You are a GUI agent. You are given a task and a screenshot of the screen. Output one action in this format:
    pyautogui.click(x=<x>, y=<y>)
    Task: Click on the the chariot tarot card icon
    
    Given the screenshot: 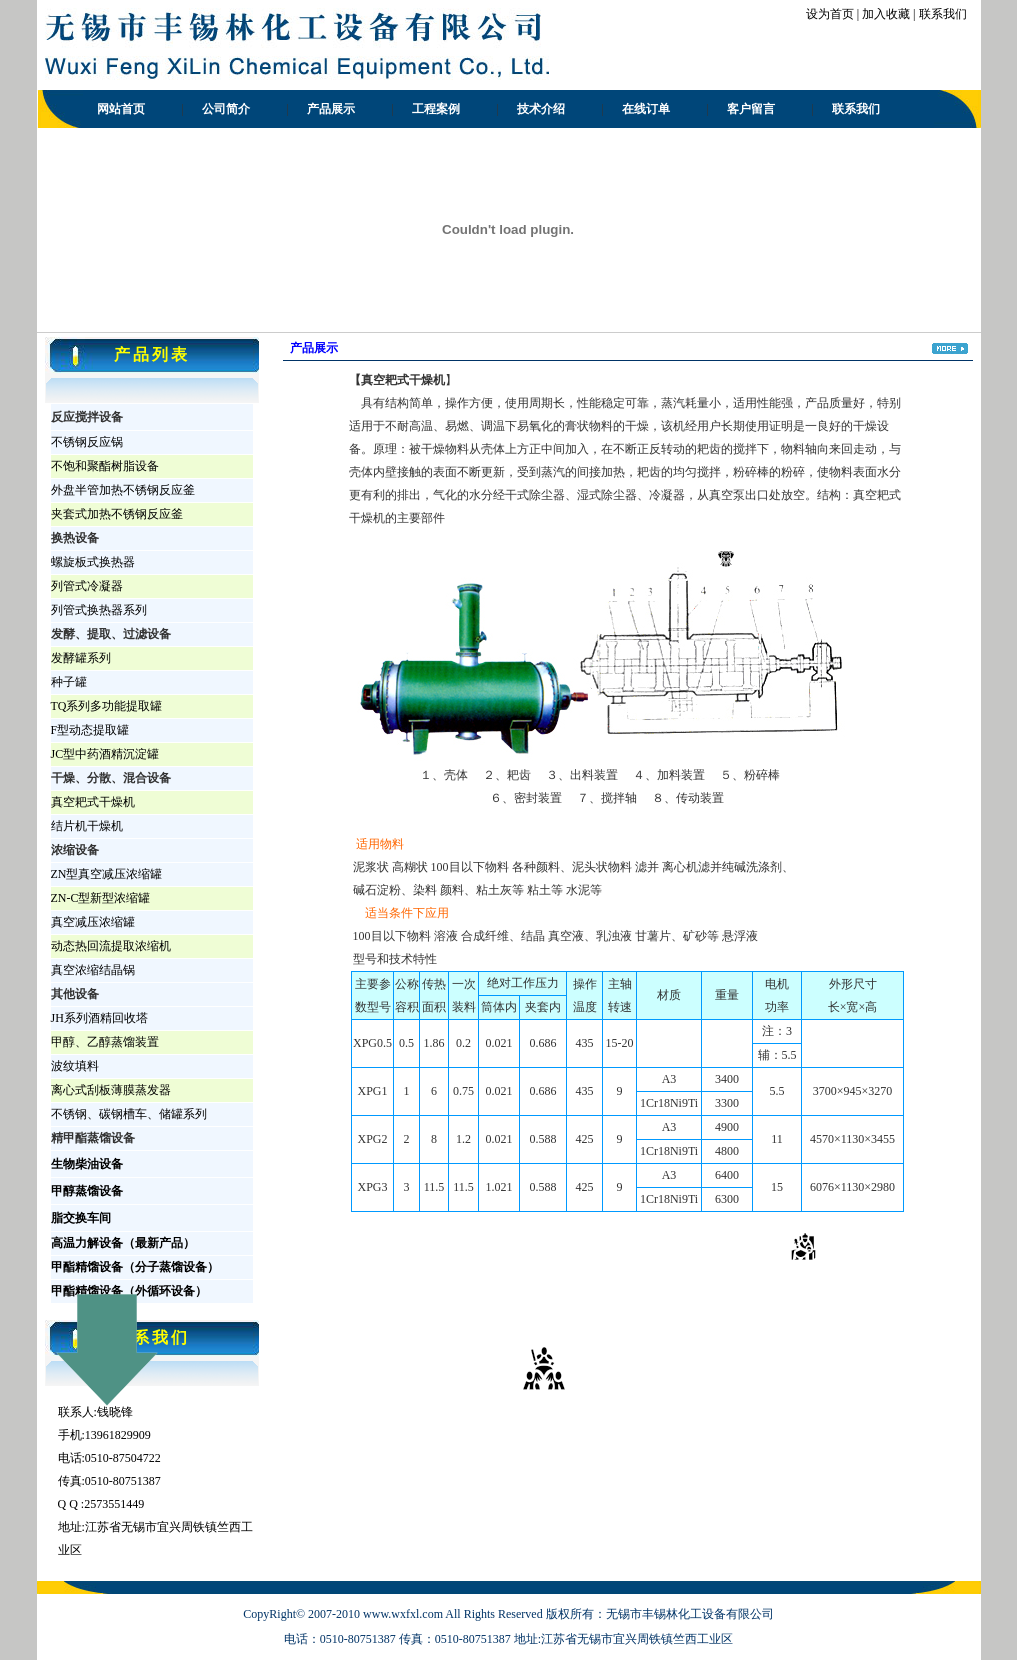 What is the action you would take?
    pyautogui.click(x=544, y=1368)
    